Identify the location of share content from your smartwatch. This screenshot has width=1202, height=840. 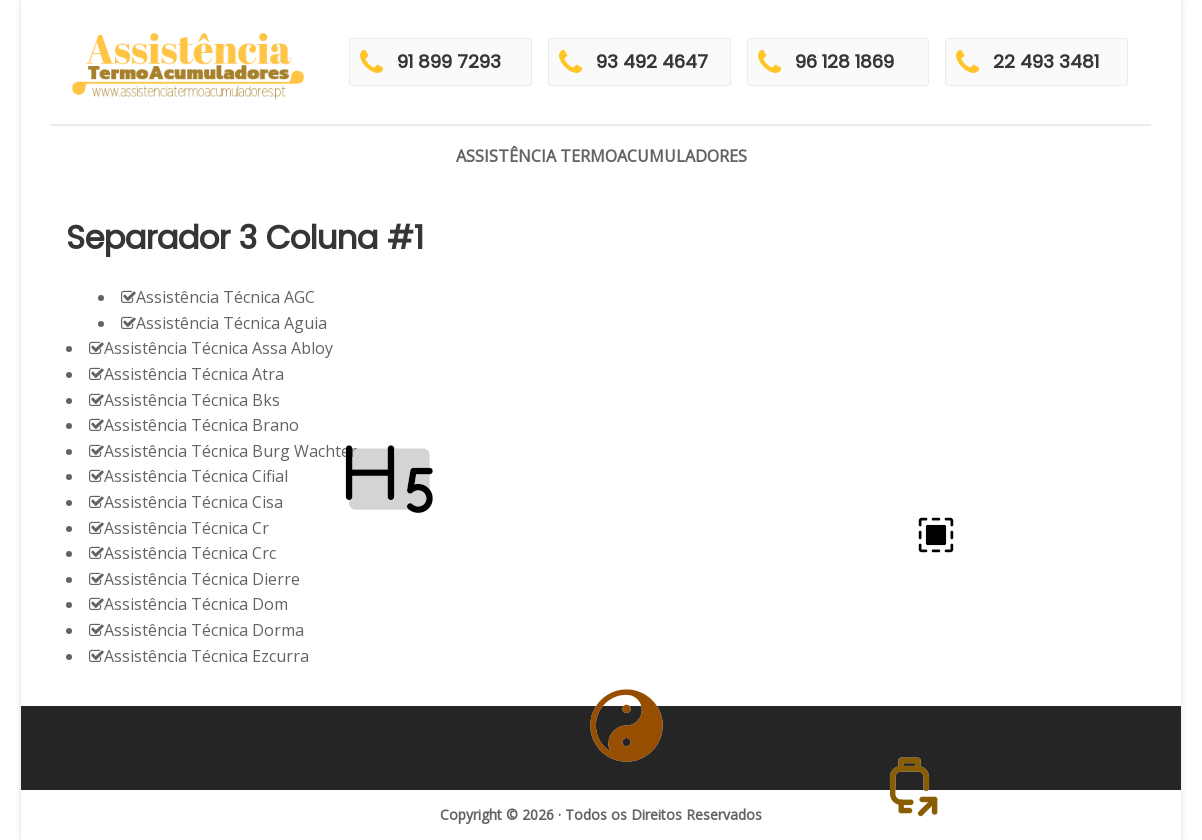
(909, 785).